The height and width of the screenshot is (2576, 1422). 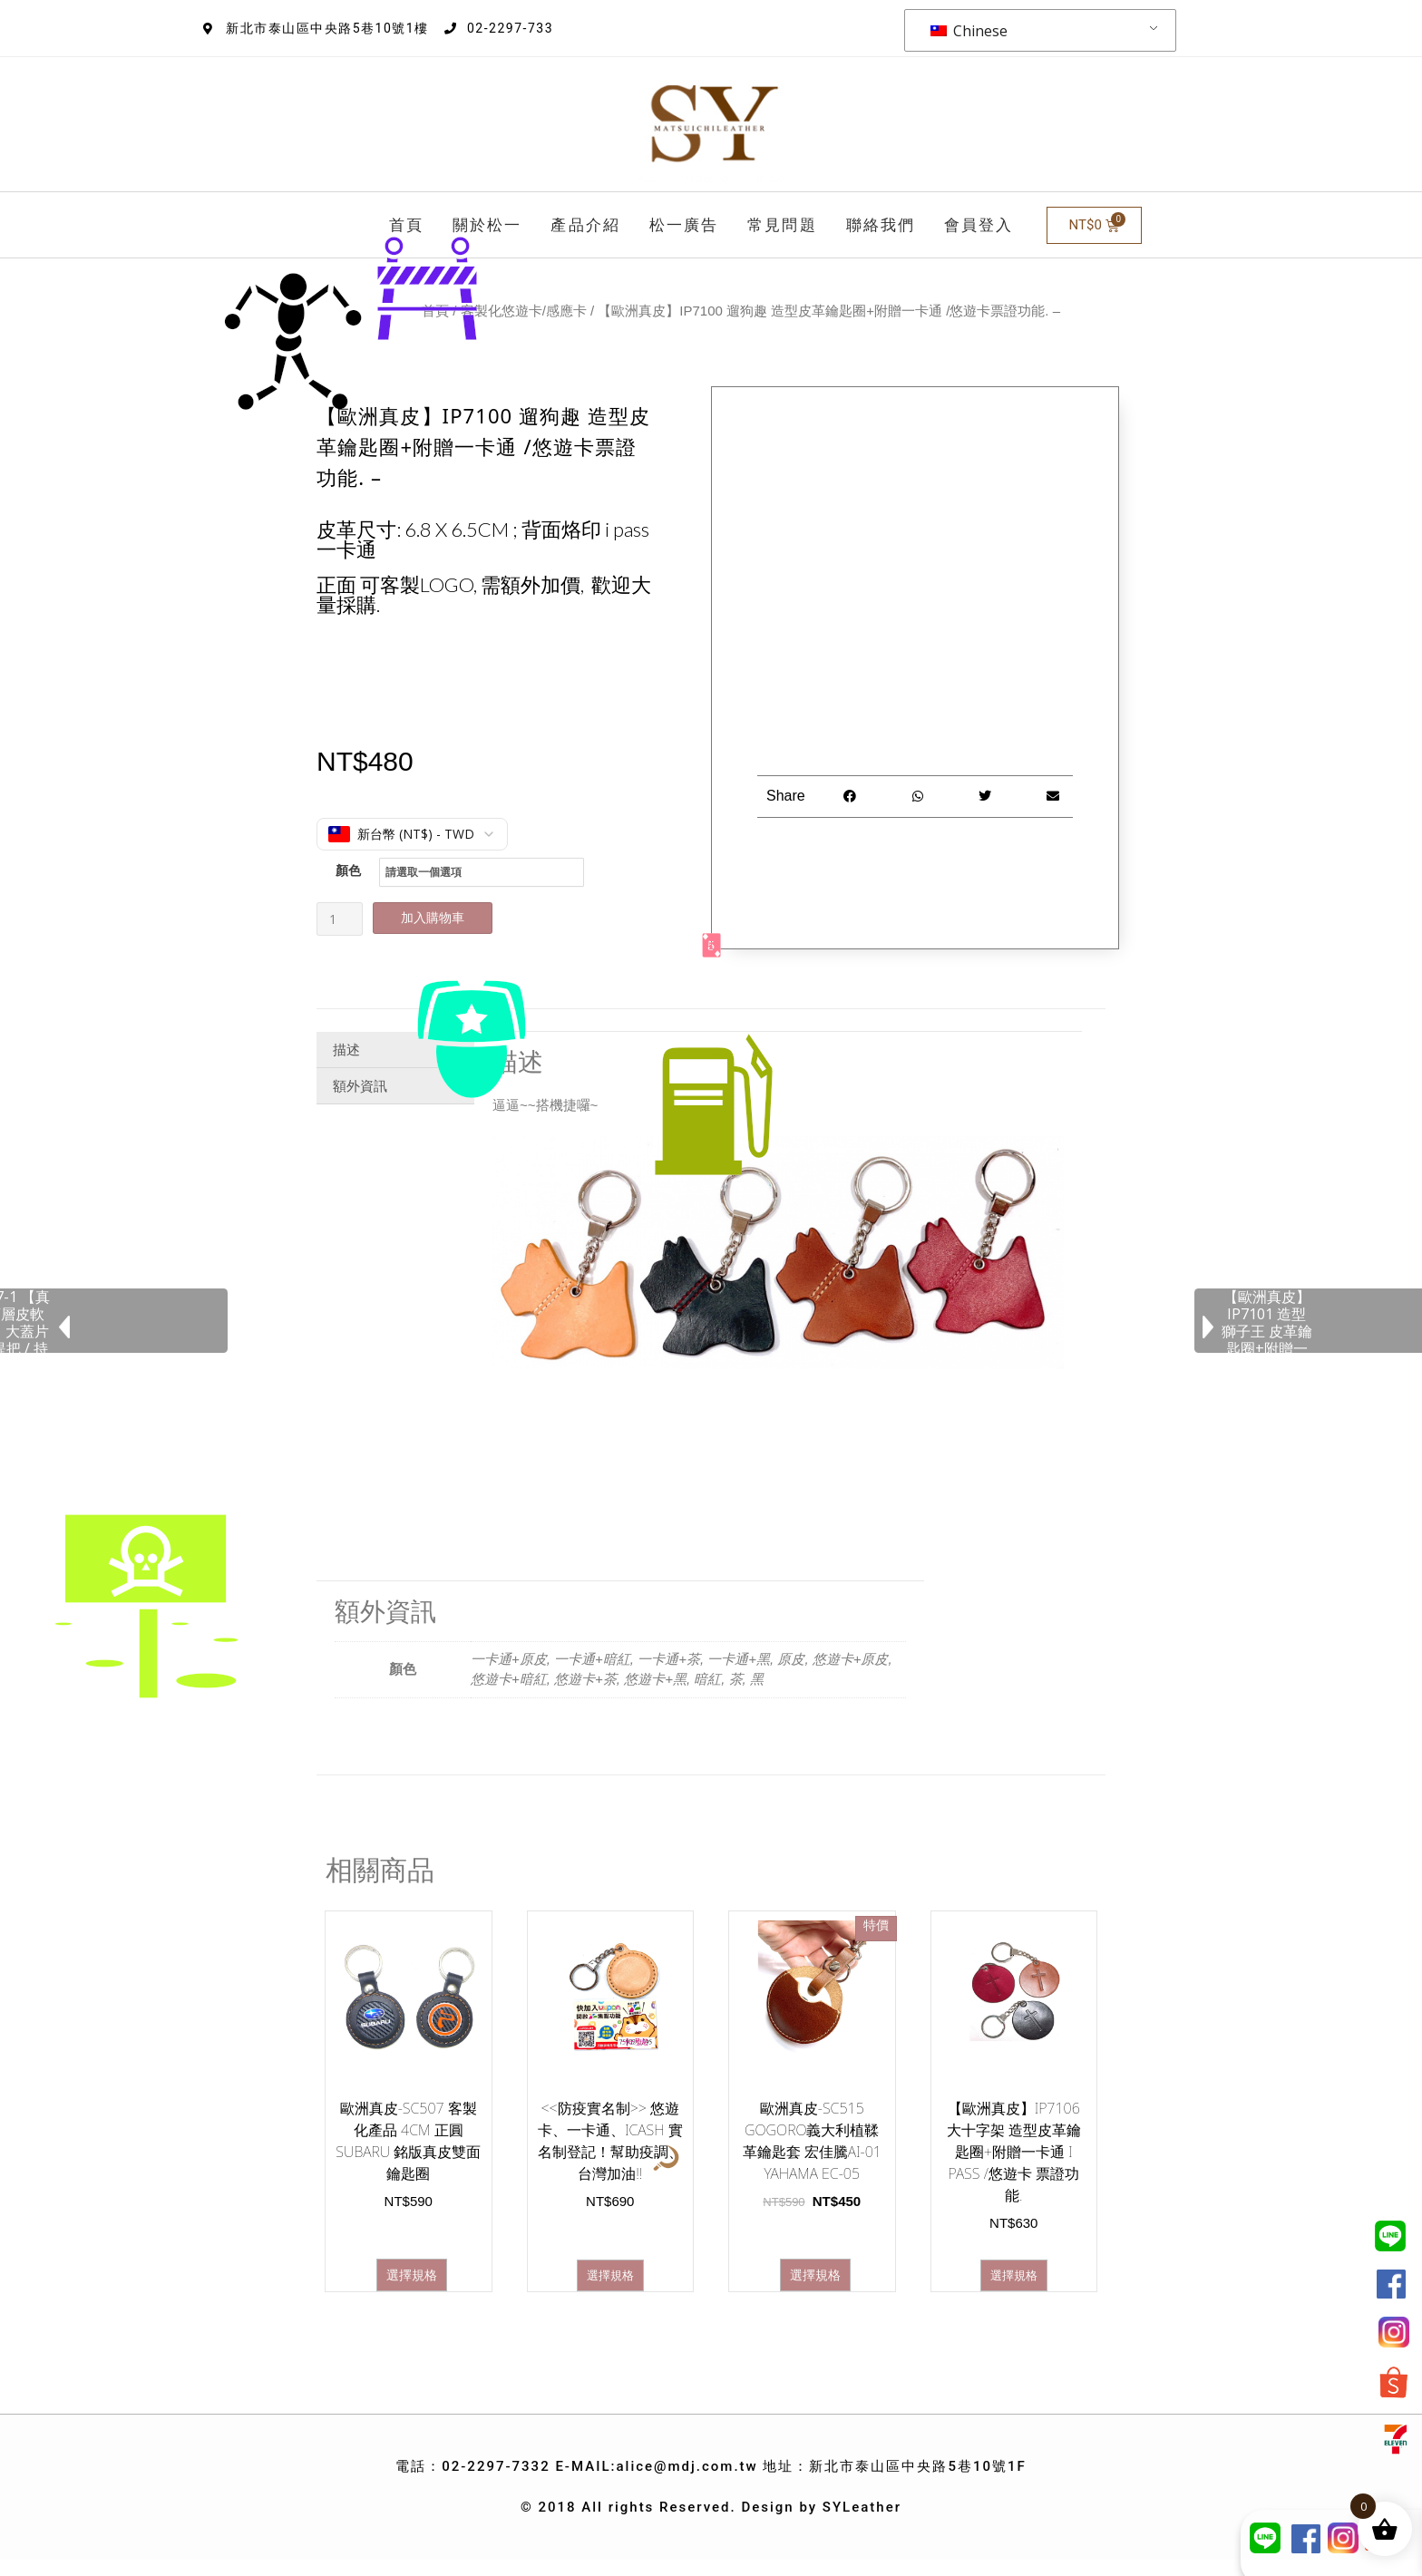 I want to click on select the sickle tool or weapon in a game, so click(x=666, y=2157).